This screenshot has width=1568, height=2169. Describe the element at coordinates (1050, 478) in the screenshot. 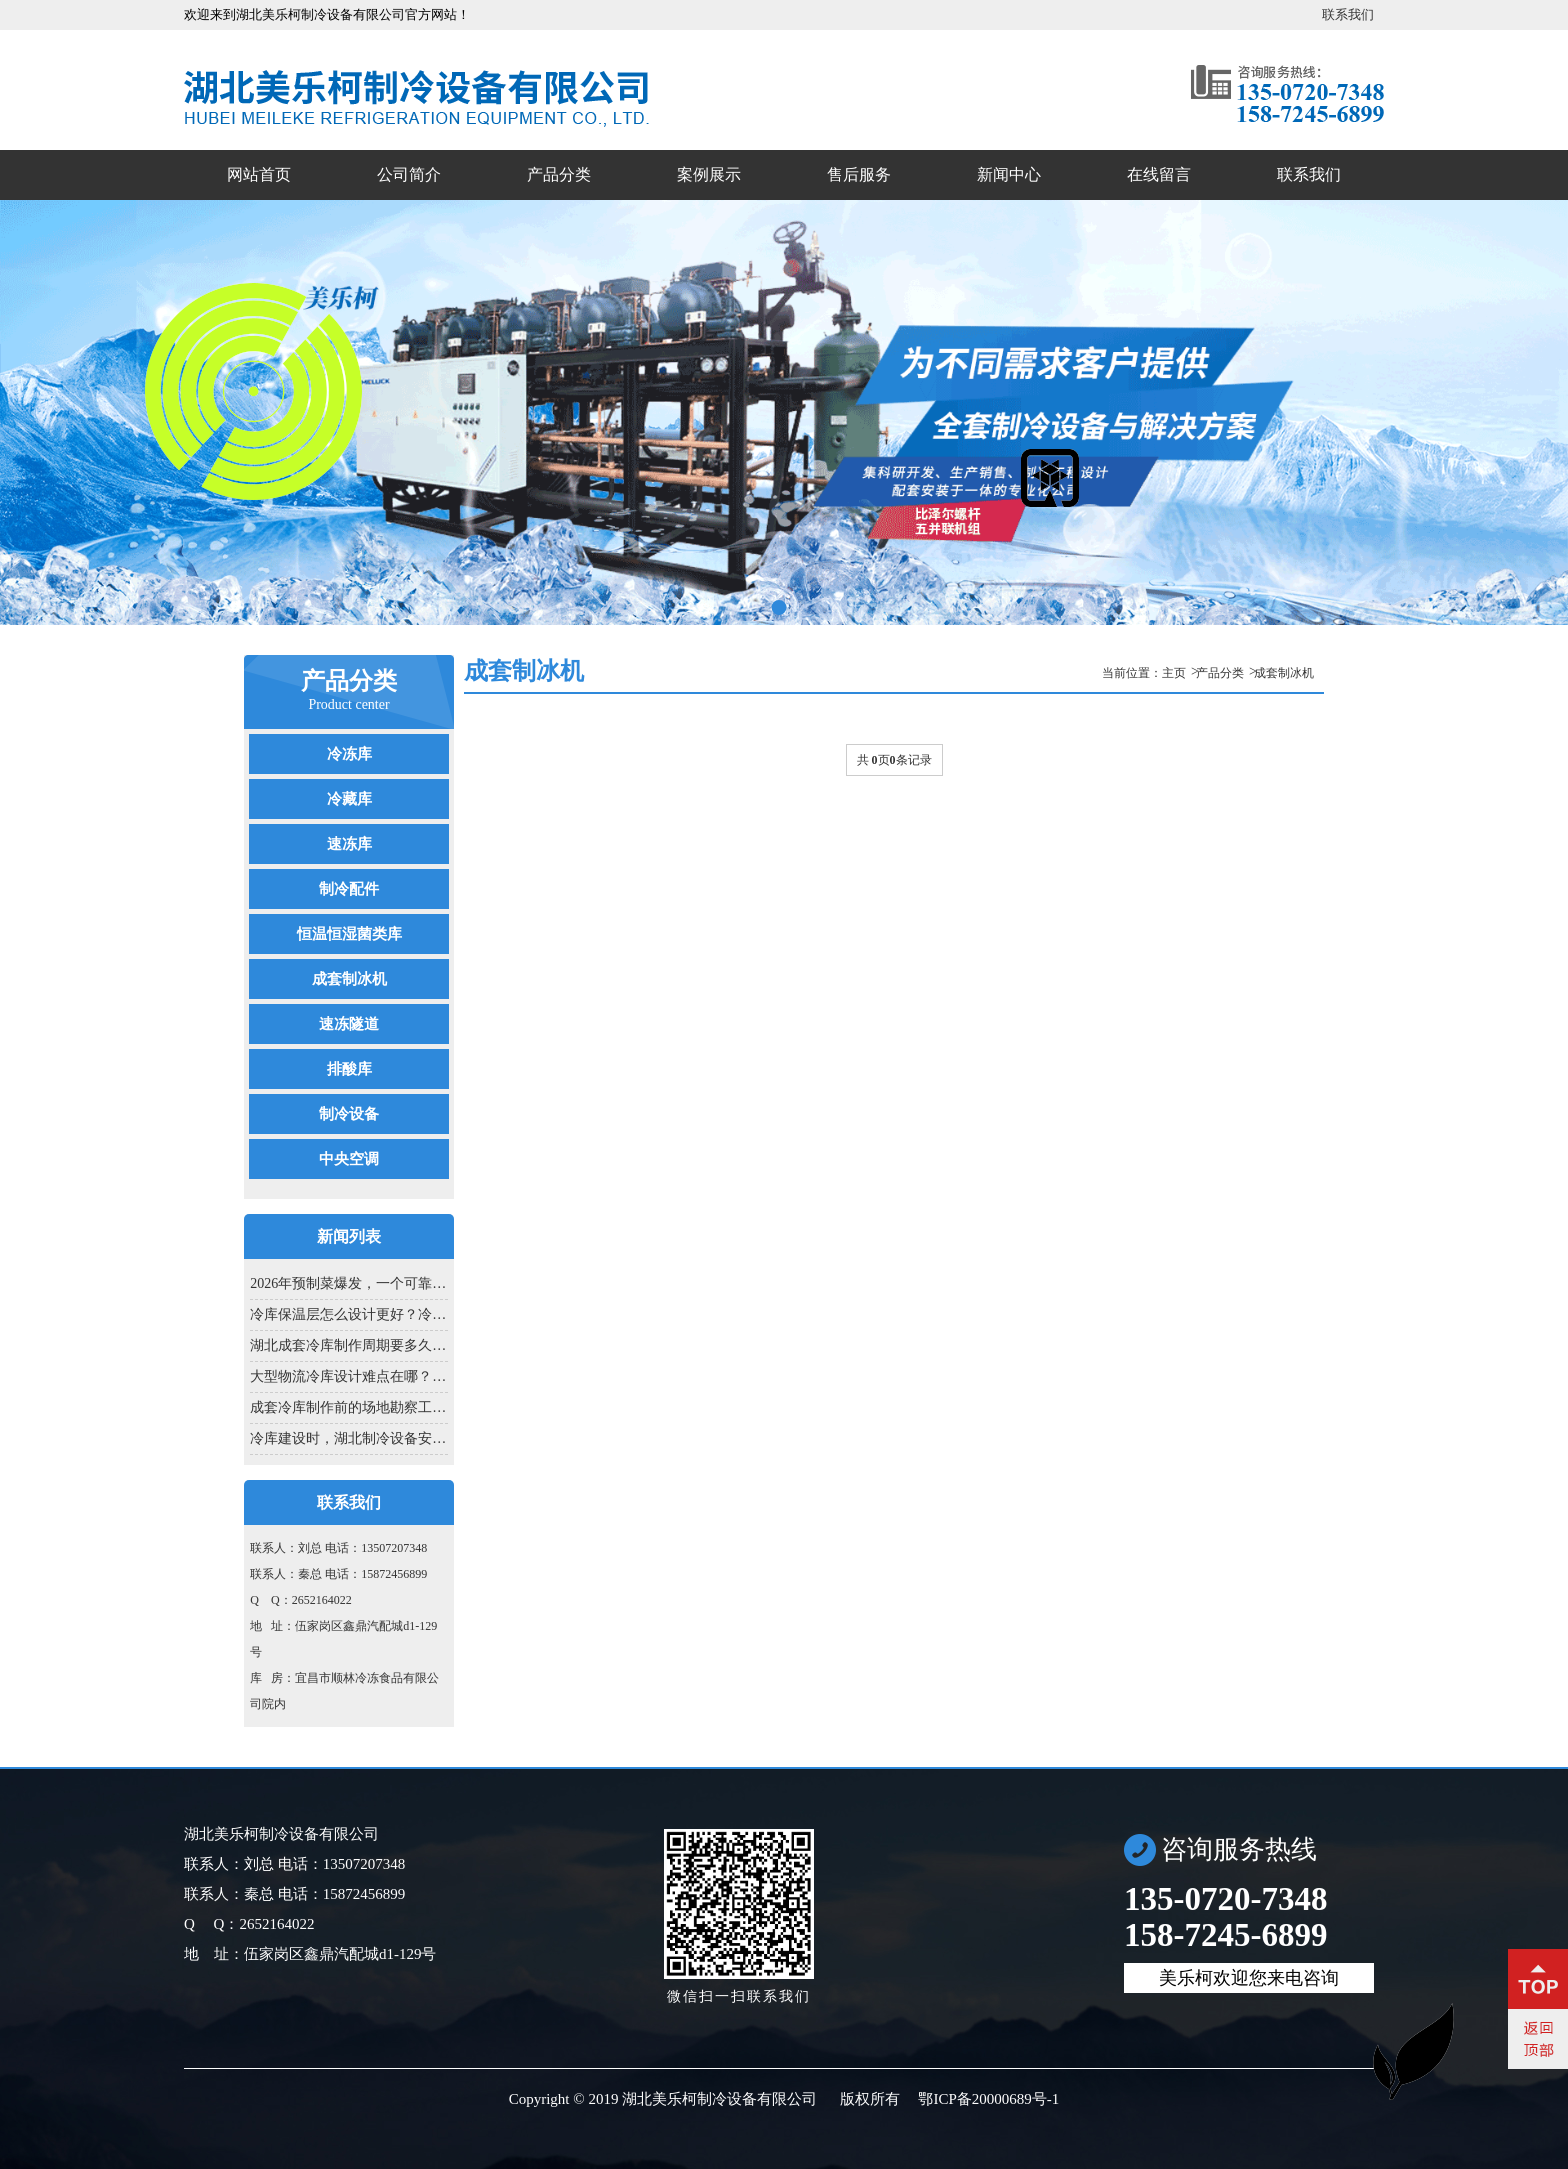

I see `quarkus framework logo` at that location.